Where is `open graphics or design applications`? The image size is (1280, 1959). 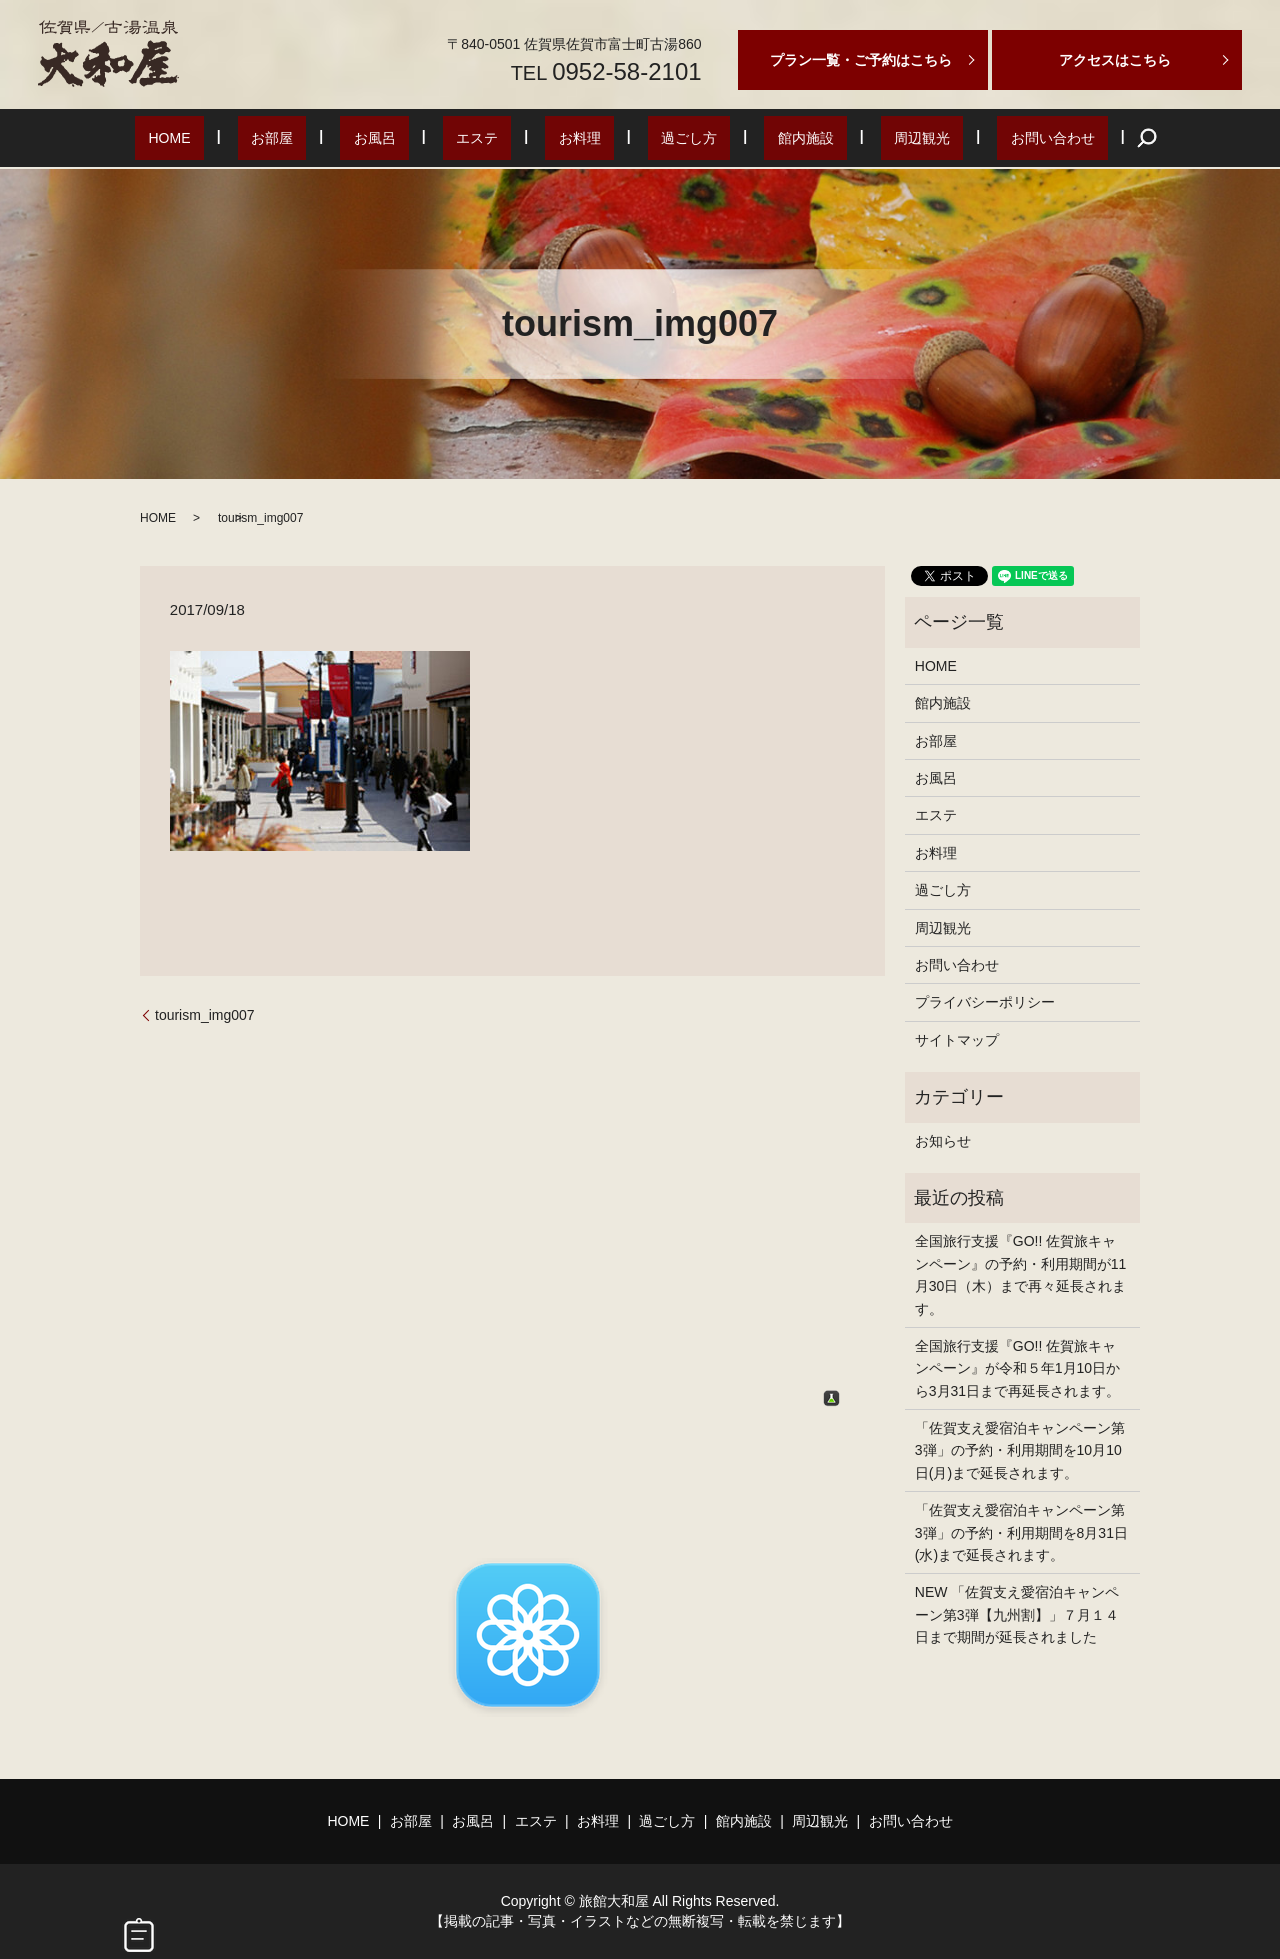 open graphics or design applications is located at coordinates (528, 1635).